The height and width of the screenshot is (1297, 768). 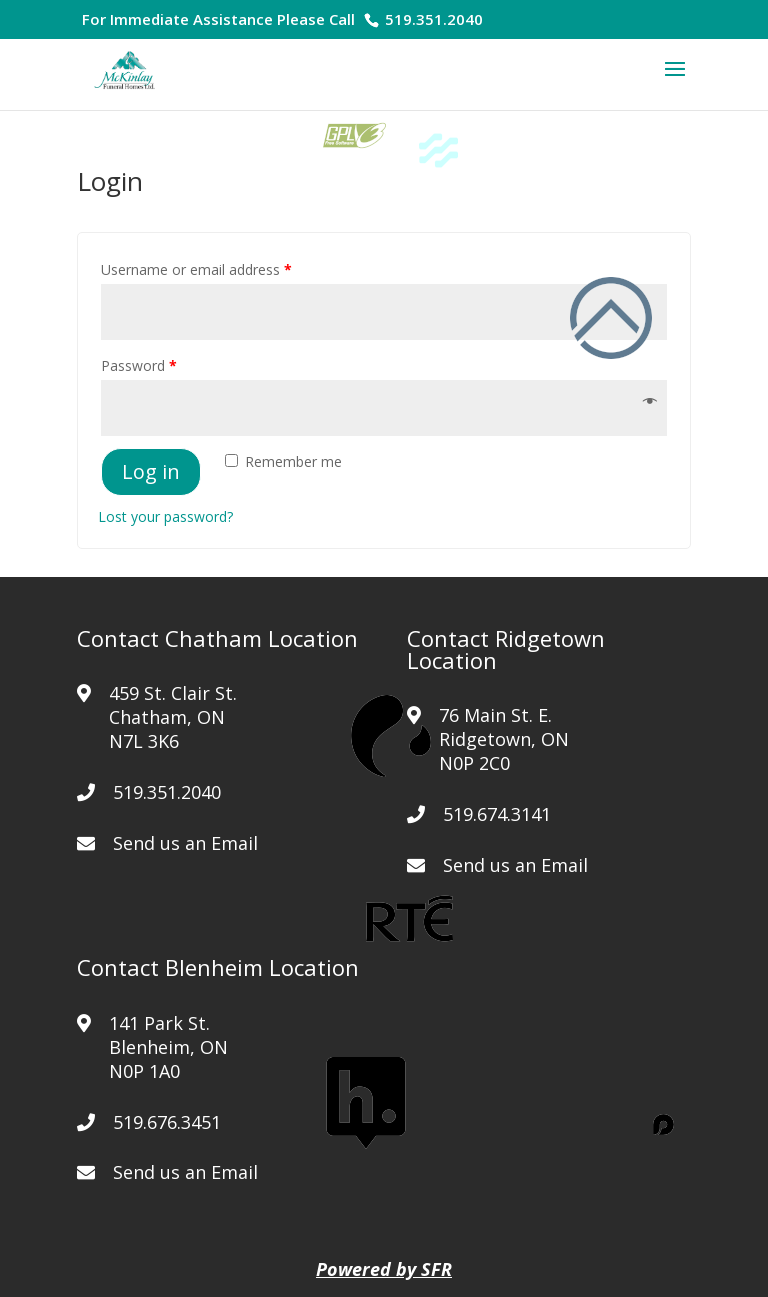 What do you see at coordinates (438, 150) in the screenshot?
I see `langflow app logo` at bounding box center [438, 150].